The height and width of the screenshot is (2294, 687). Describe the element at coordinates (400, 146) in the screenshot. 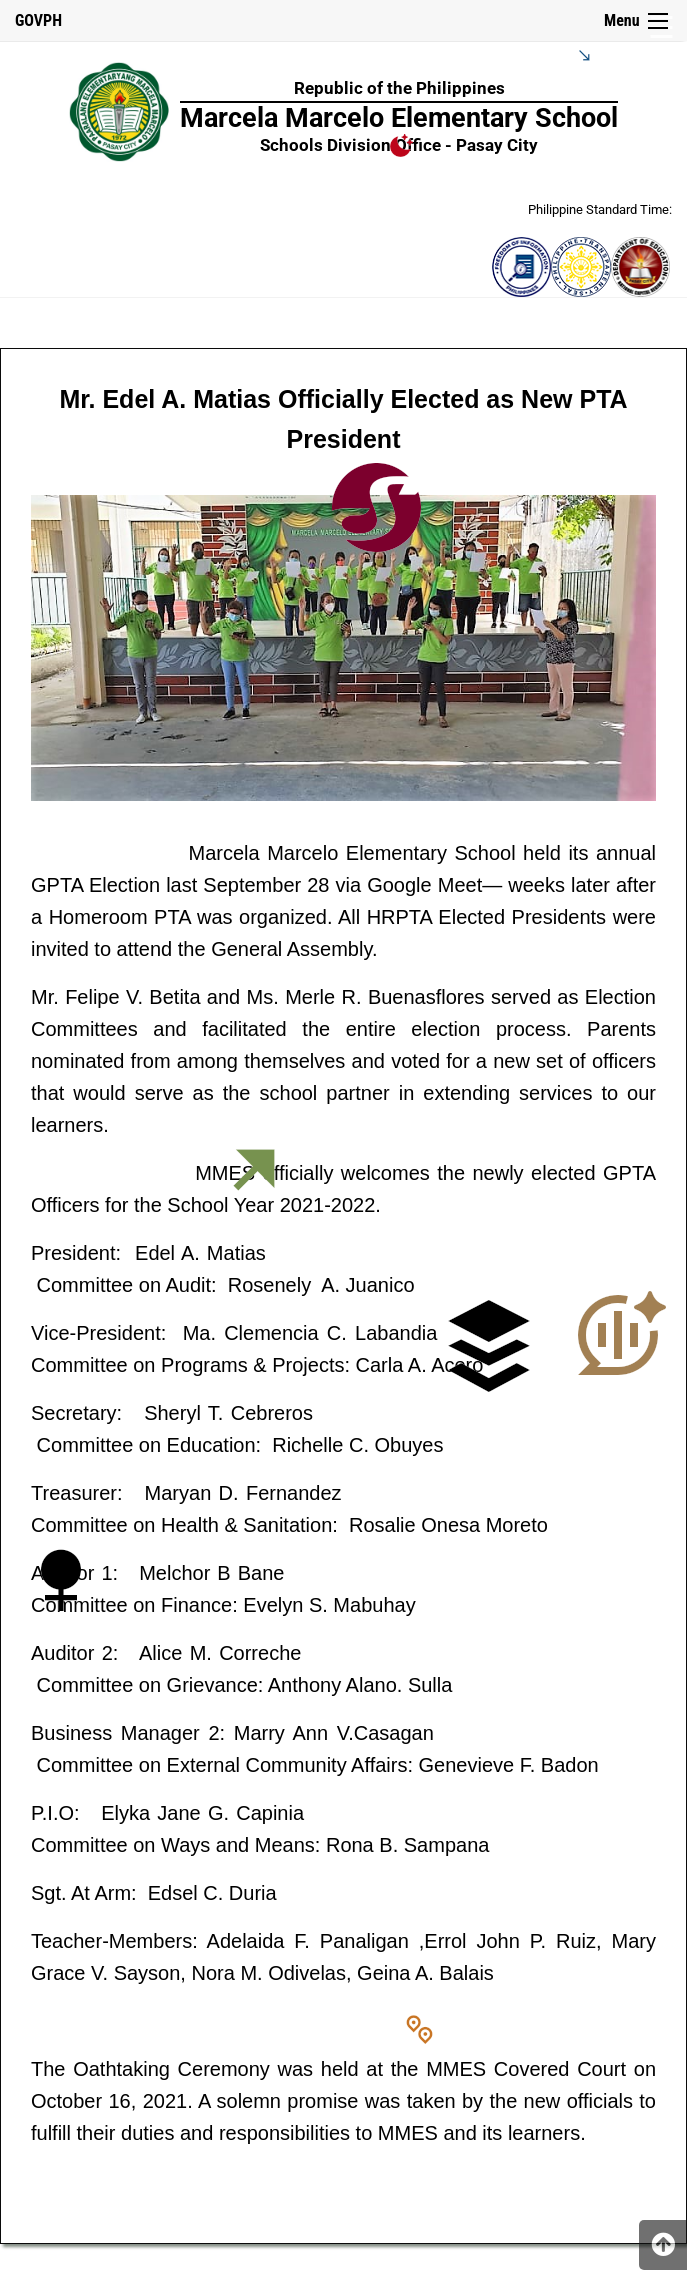

I see `enable dark mode or night theme` at that location.